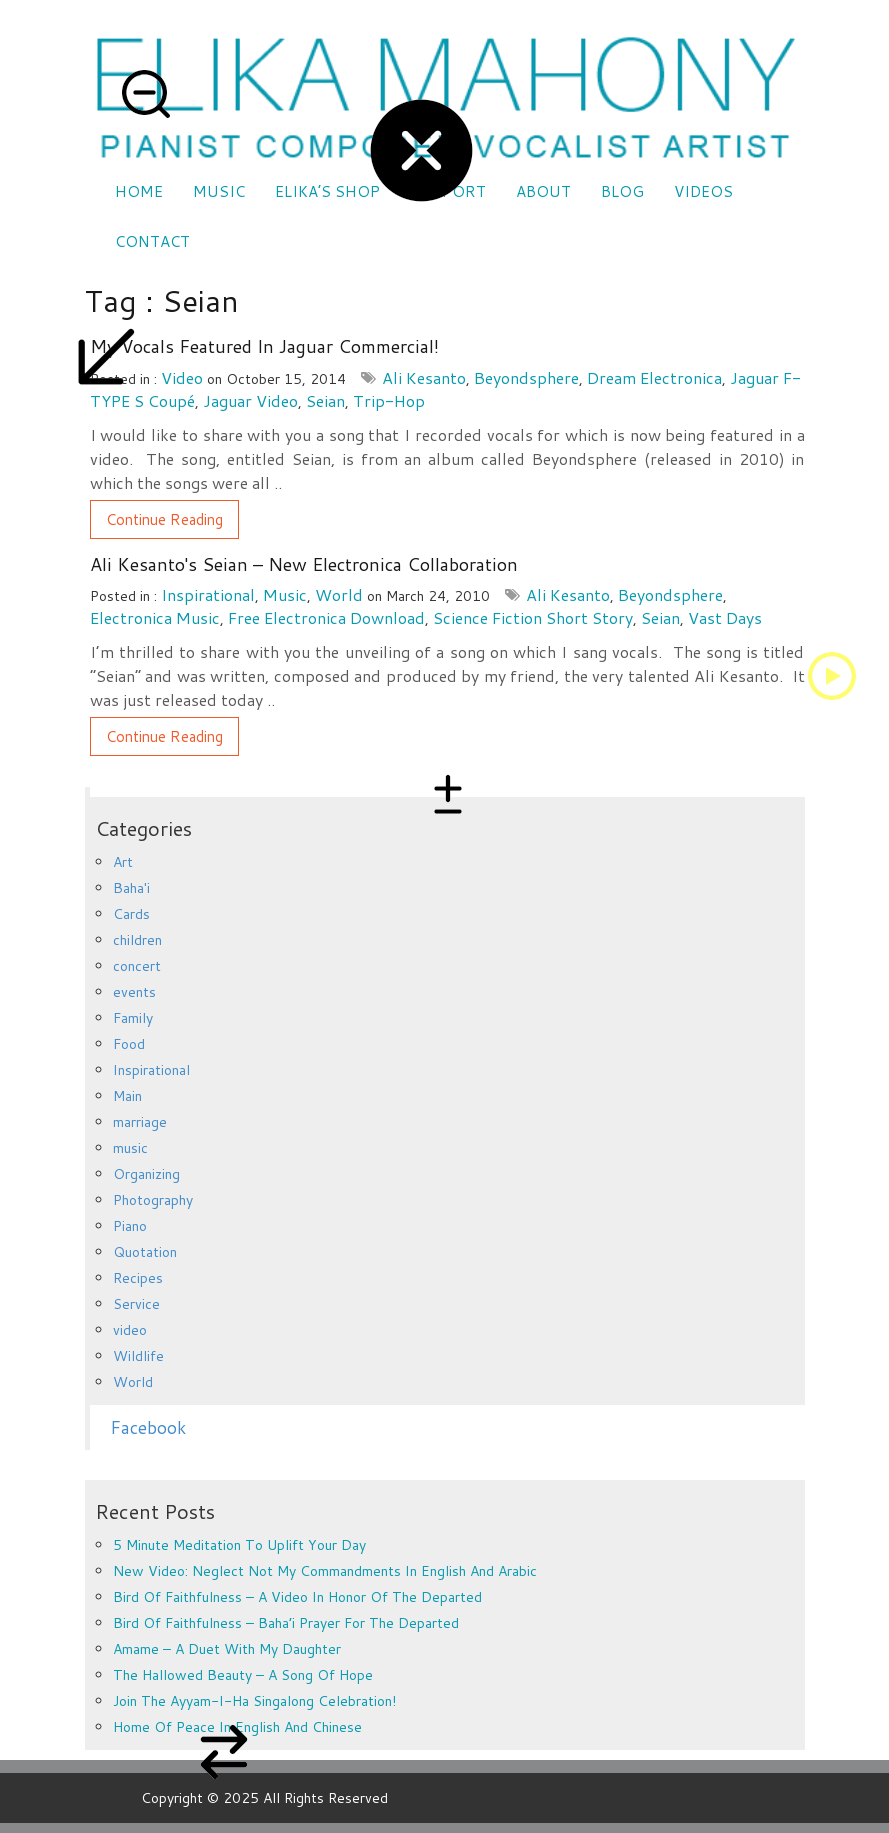 This screenshot has height=1833, width=889. I want to click on play media or video content, so click(832, 676).